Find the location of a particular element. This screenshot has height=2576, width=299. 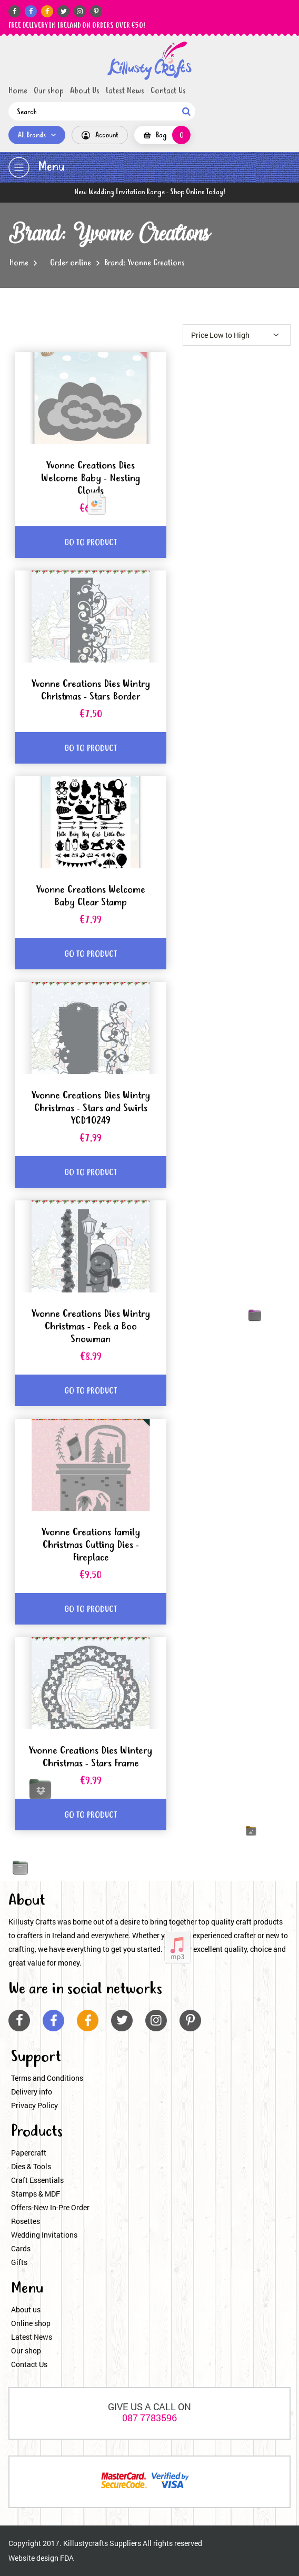

open your dropbox folder is located at coordinates (40, 1789).